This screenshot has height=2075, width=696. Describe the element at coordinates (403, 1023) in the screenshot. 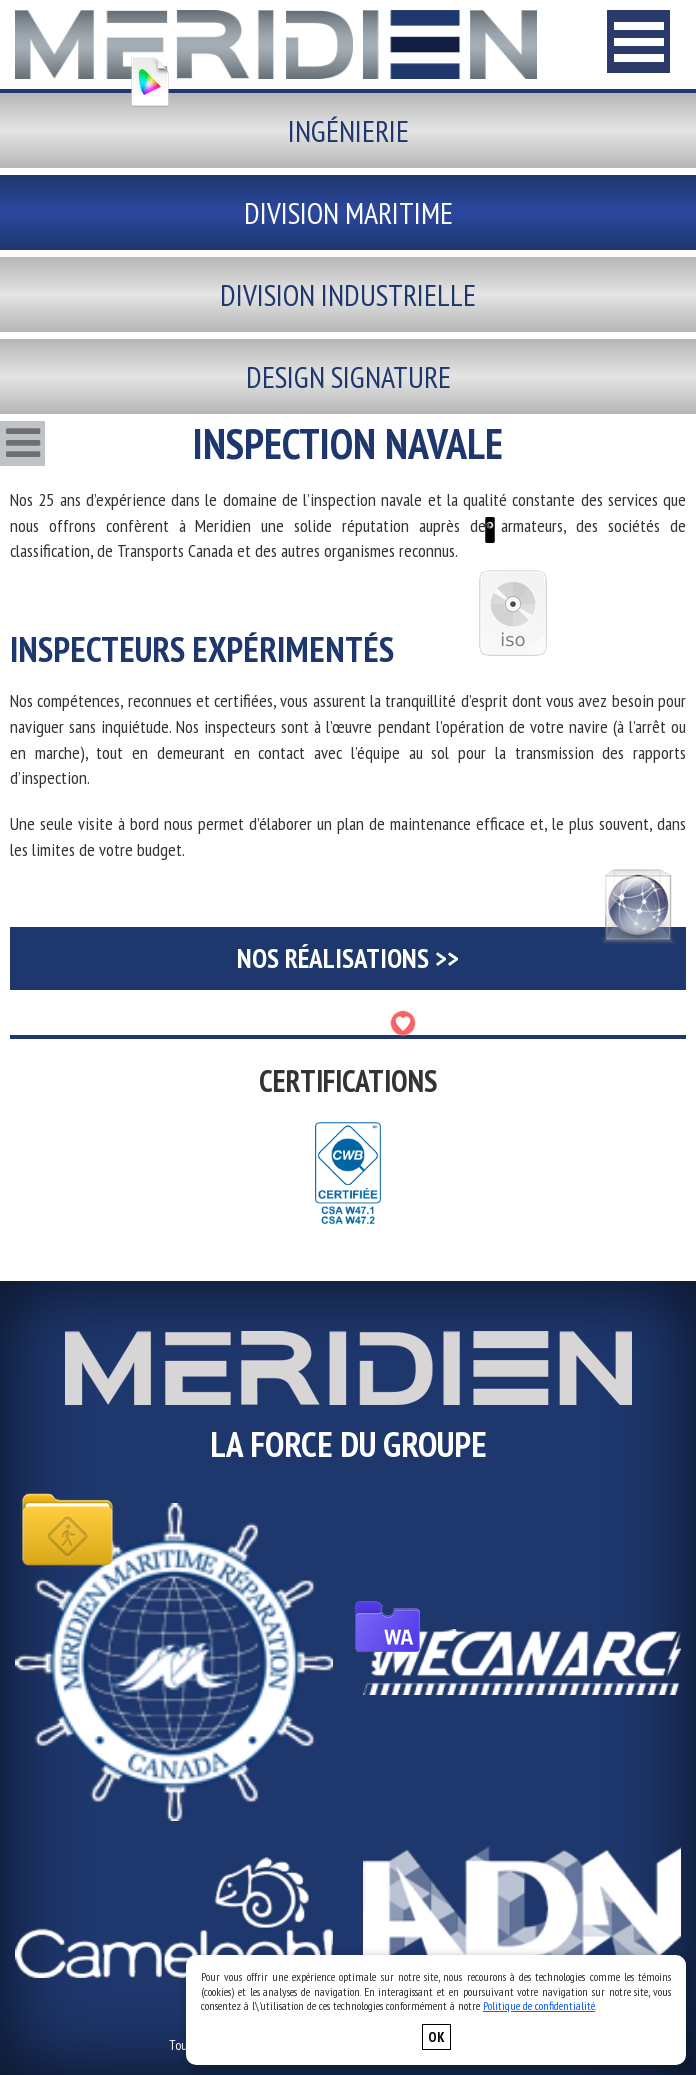

I see `mark item as favorite` at that location.